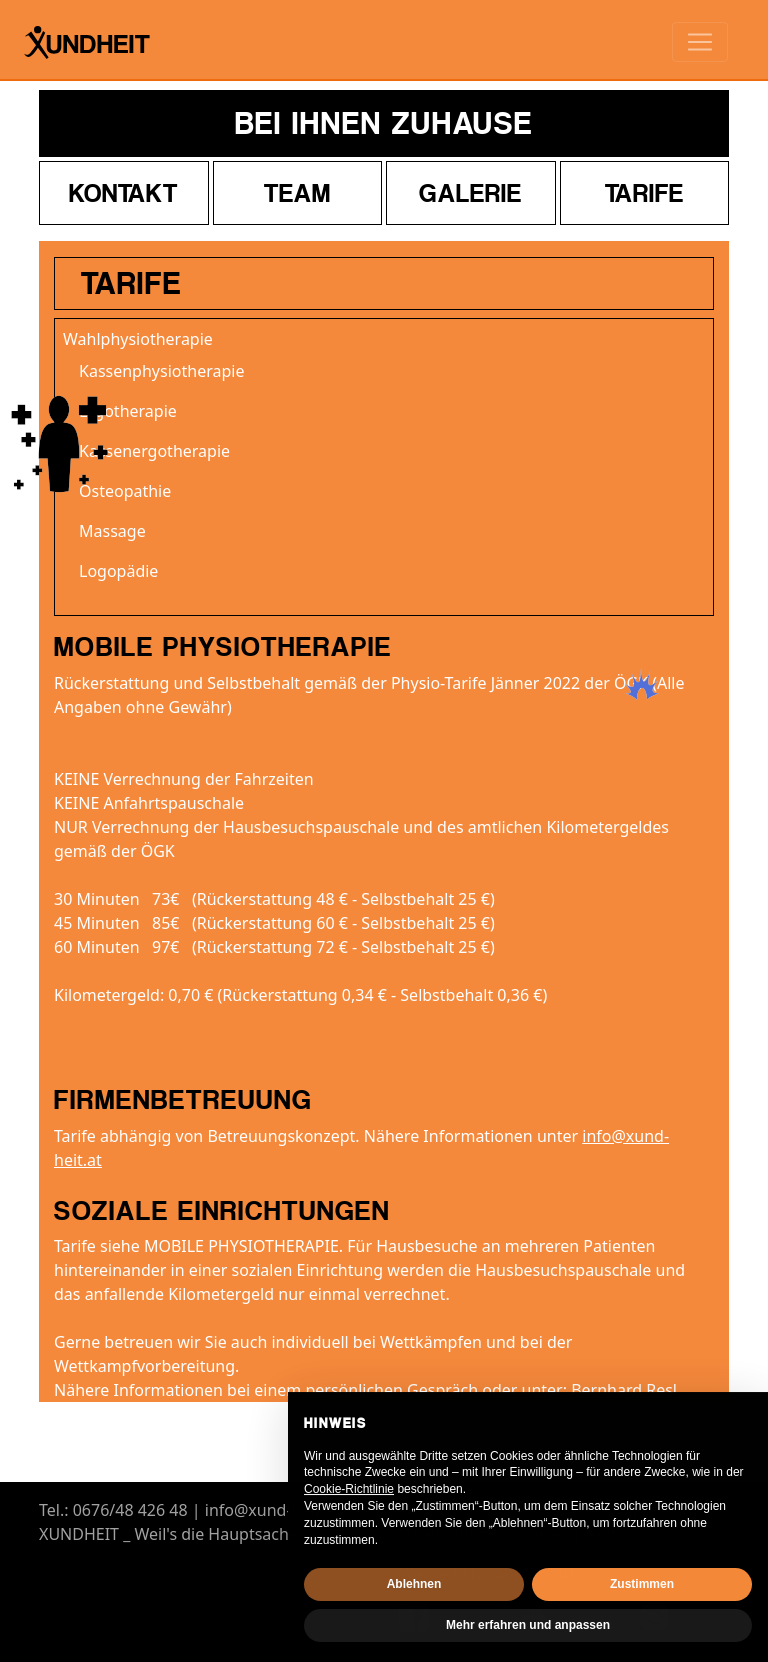  What do you see at coordinates (642, 684) in the screenshot?
I see `enter a new area or portal in a game` at bounding box center [642, 684].